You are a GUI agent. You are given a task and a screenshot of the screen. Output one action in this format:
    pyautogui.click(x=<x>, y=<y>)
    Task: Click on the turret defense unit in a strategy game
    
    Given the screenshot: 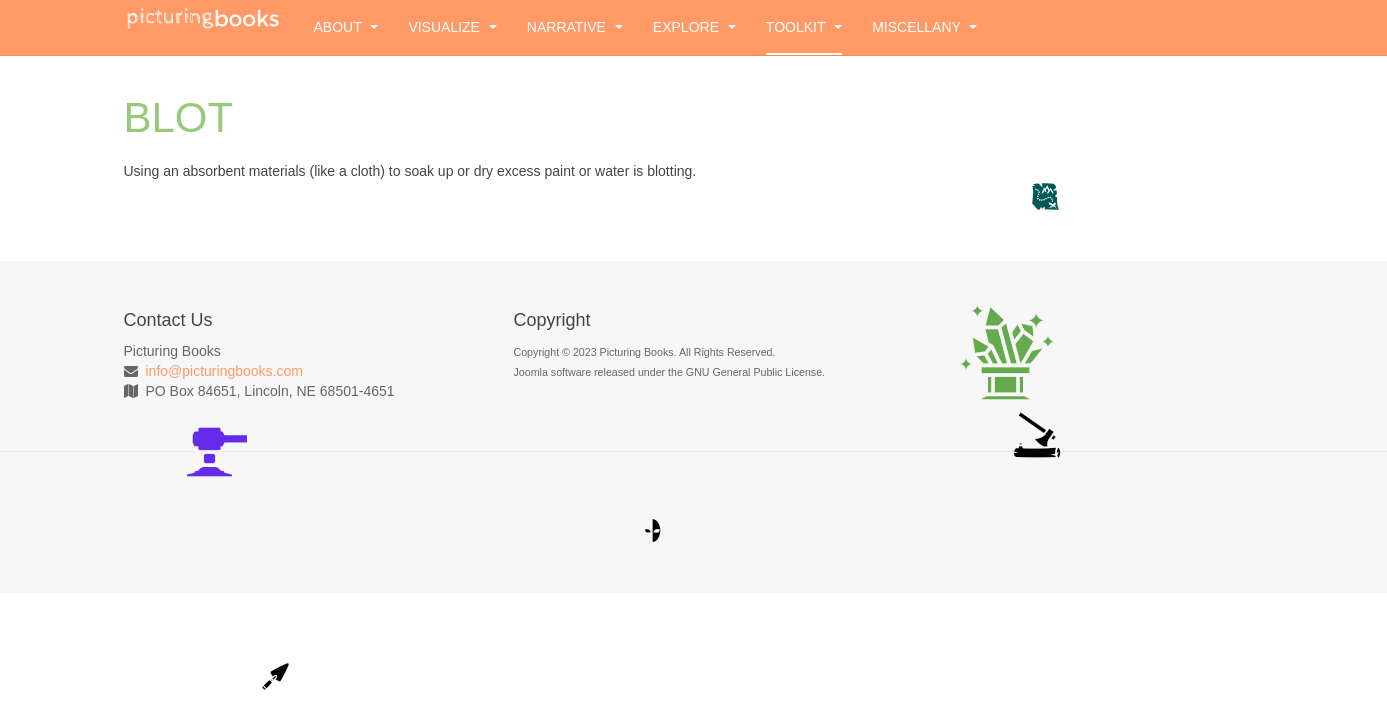 What is the action you would take?
    pyautogui.click(x=217, y=452)
    